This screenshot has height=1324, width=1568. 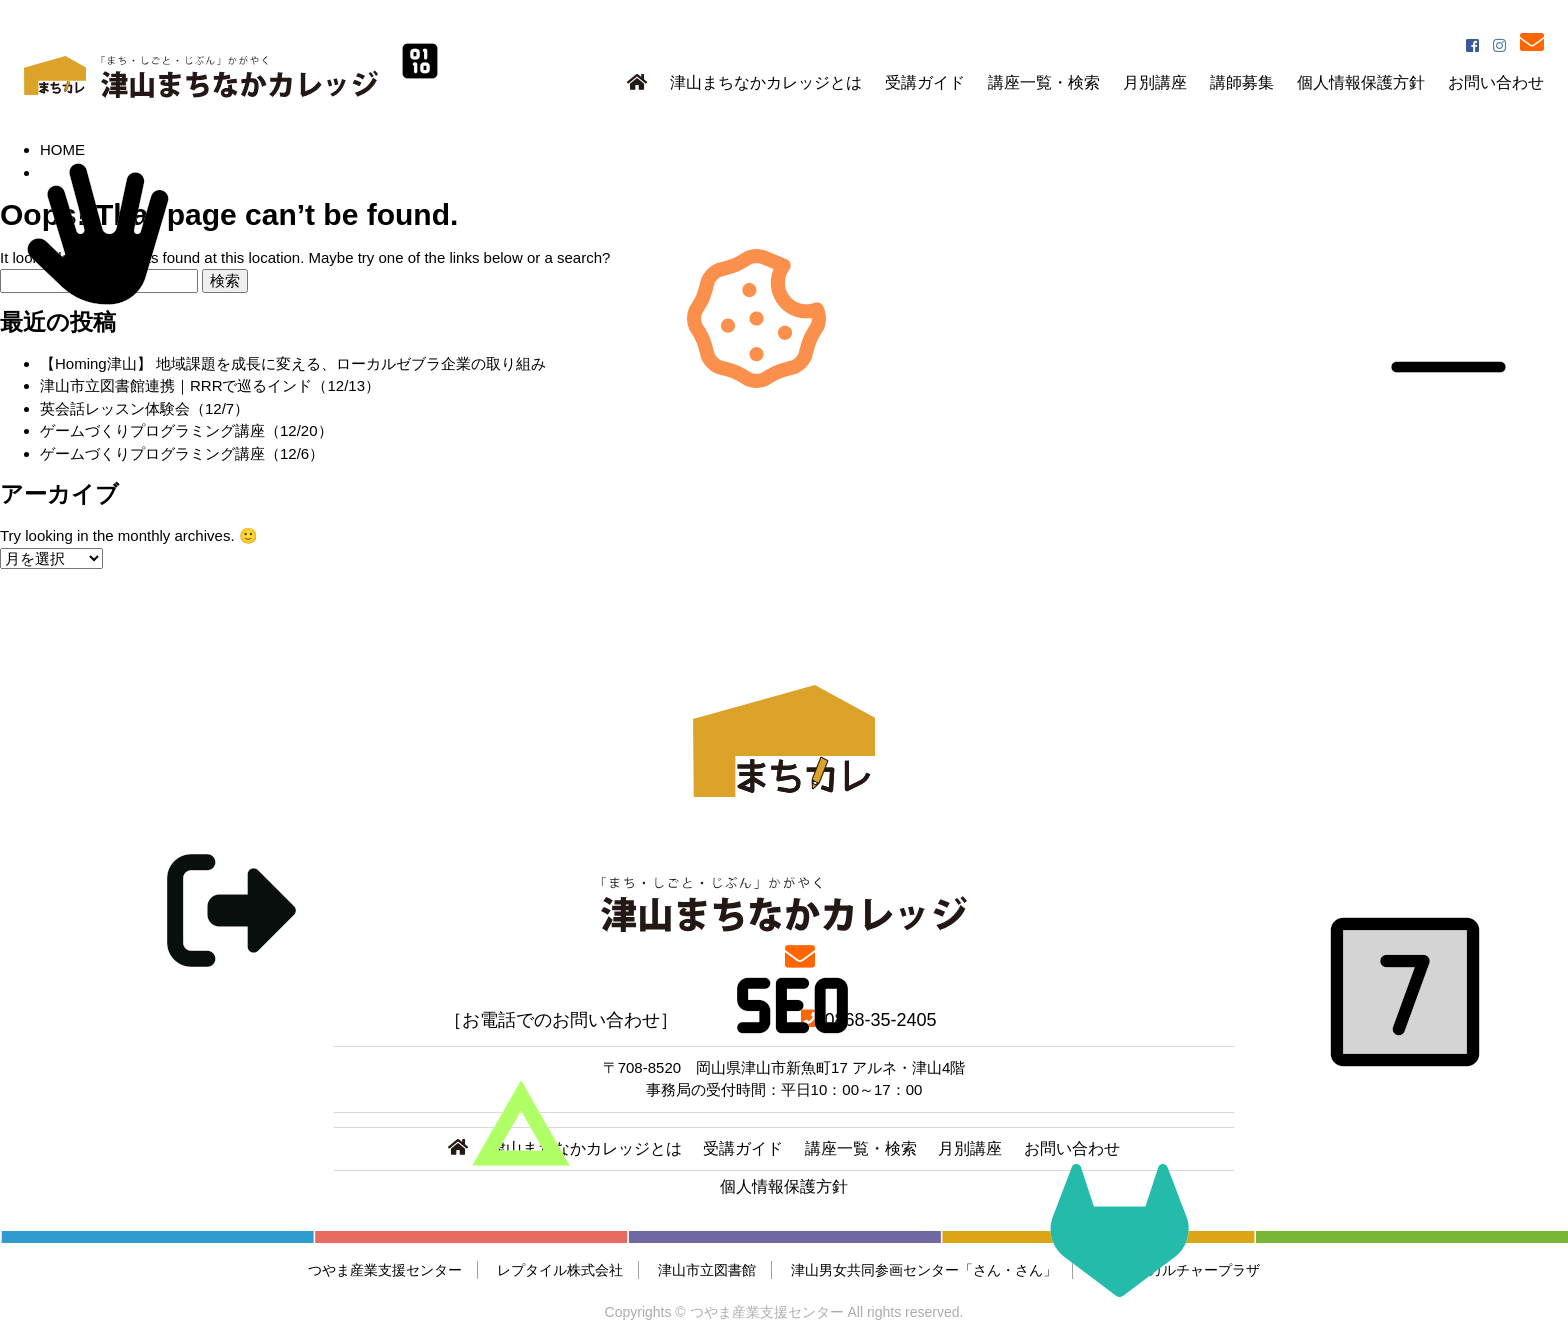 I want to click on manage cookie preferences, so click(x=756, y=318).